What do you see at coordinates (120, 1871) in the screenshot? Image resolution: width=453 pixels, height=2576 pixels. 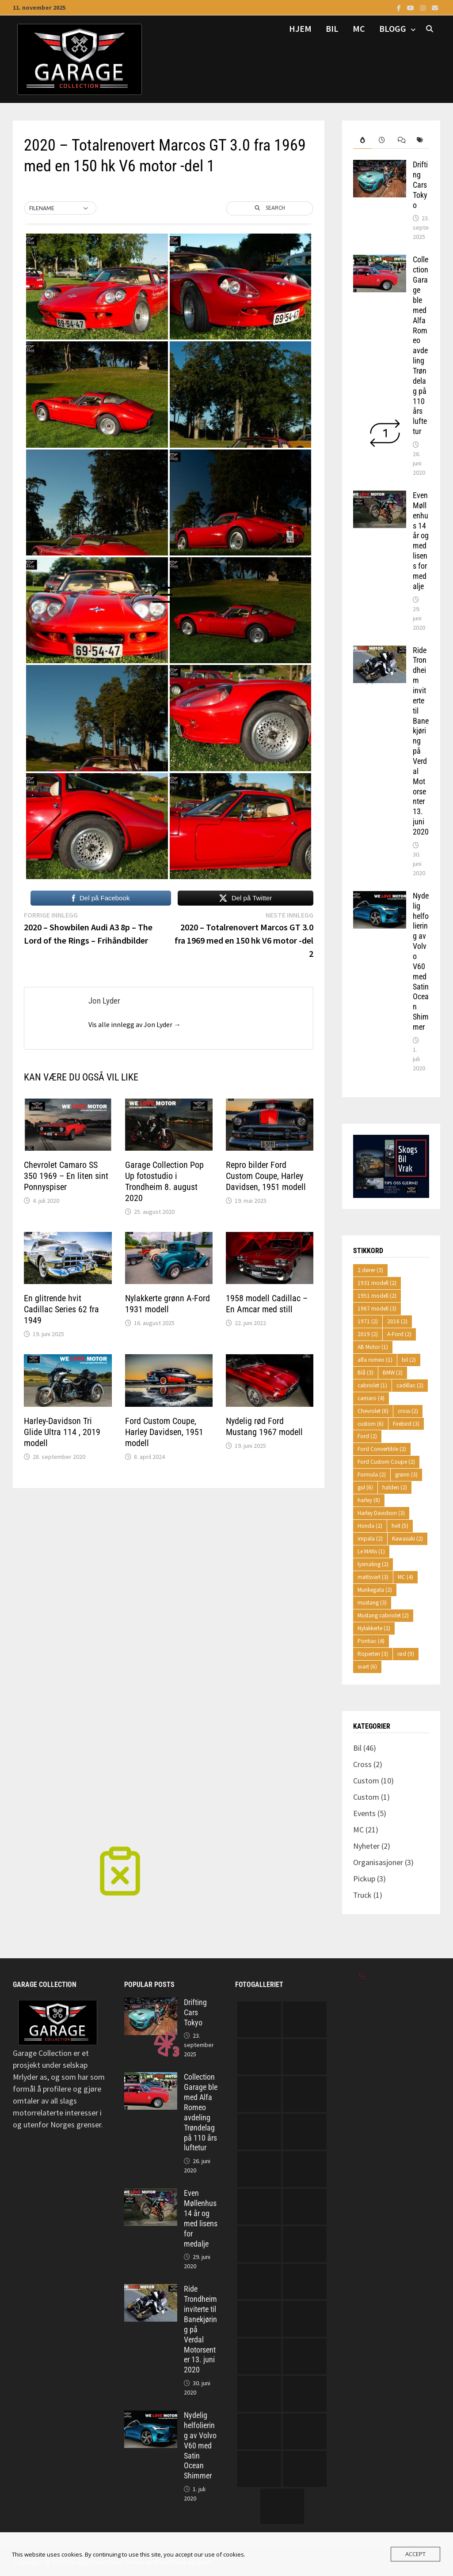 I see `clear clipboard contents` at bounding box center [120, 1871].